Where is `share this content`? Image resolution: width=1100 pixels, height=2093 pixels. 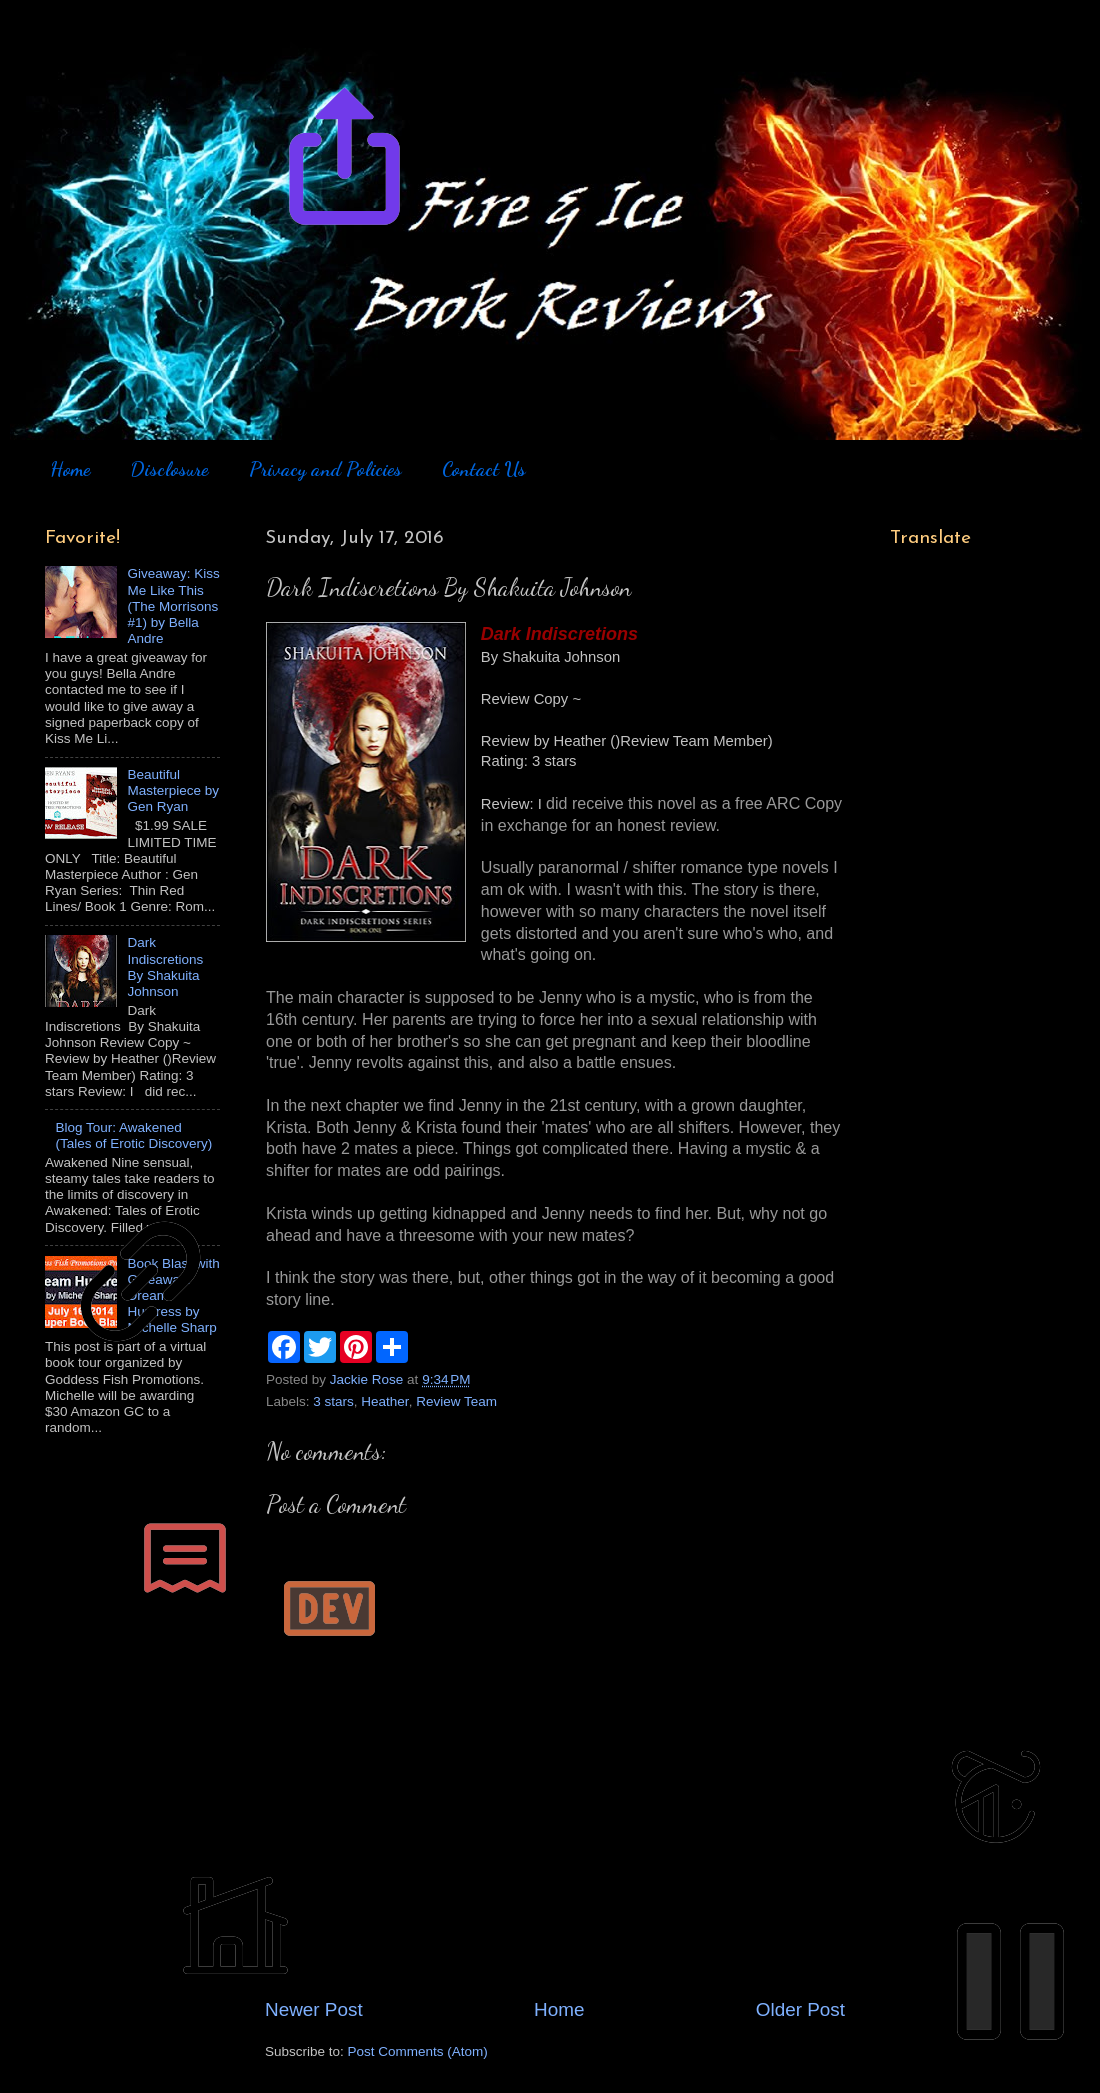
share this content is located at coordinates (344, 160).